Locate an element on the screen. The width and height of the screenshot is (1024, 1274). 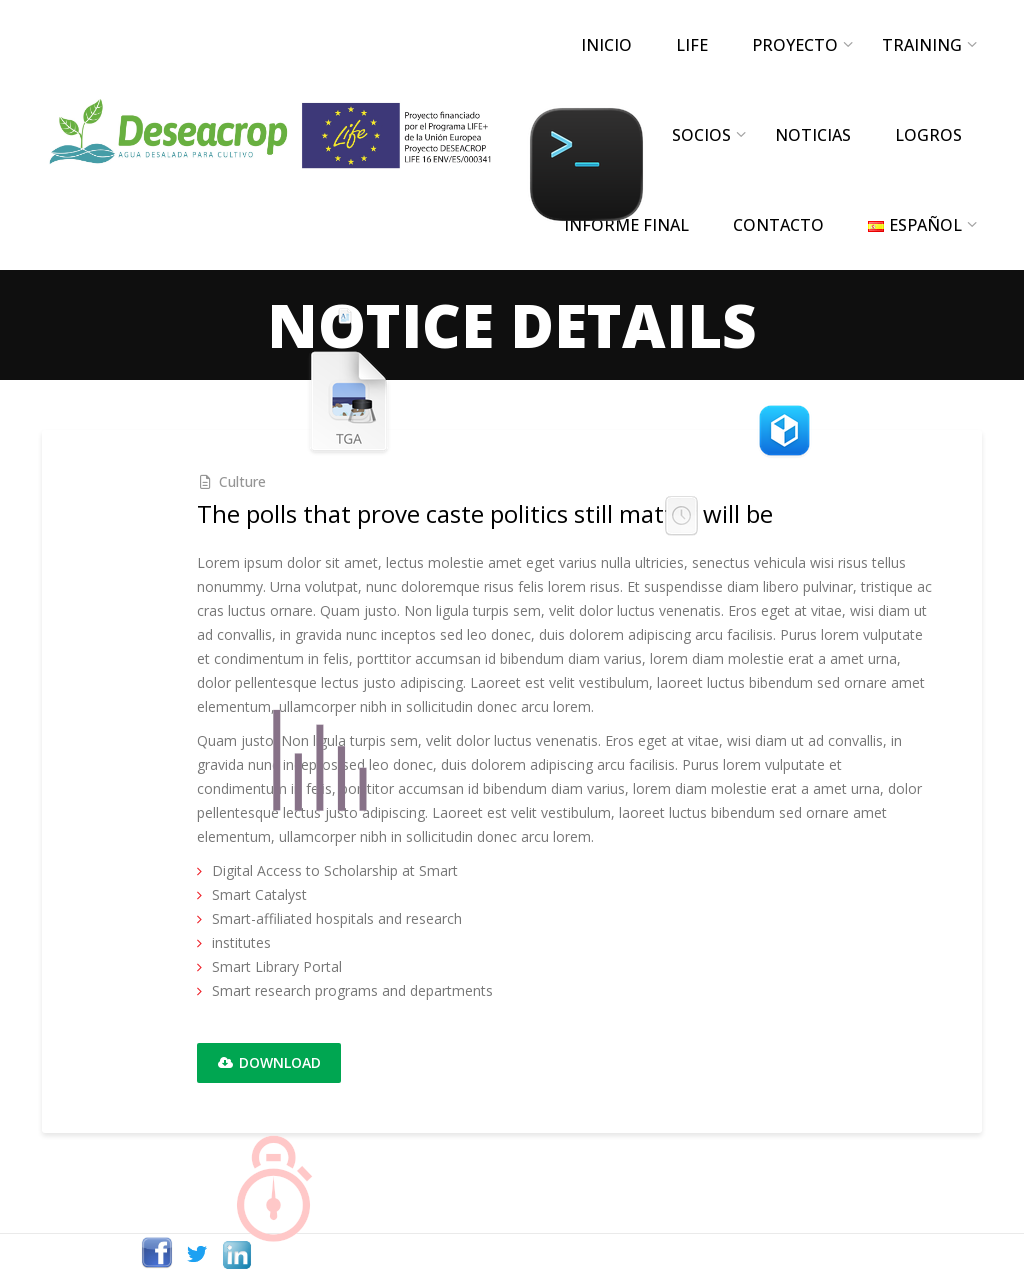
image is currently loading is located at coordinates (681, 515).